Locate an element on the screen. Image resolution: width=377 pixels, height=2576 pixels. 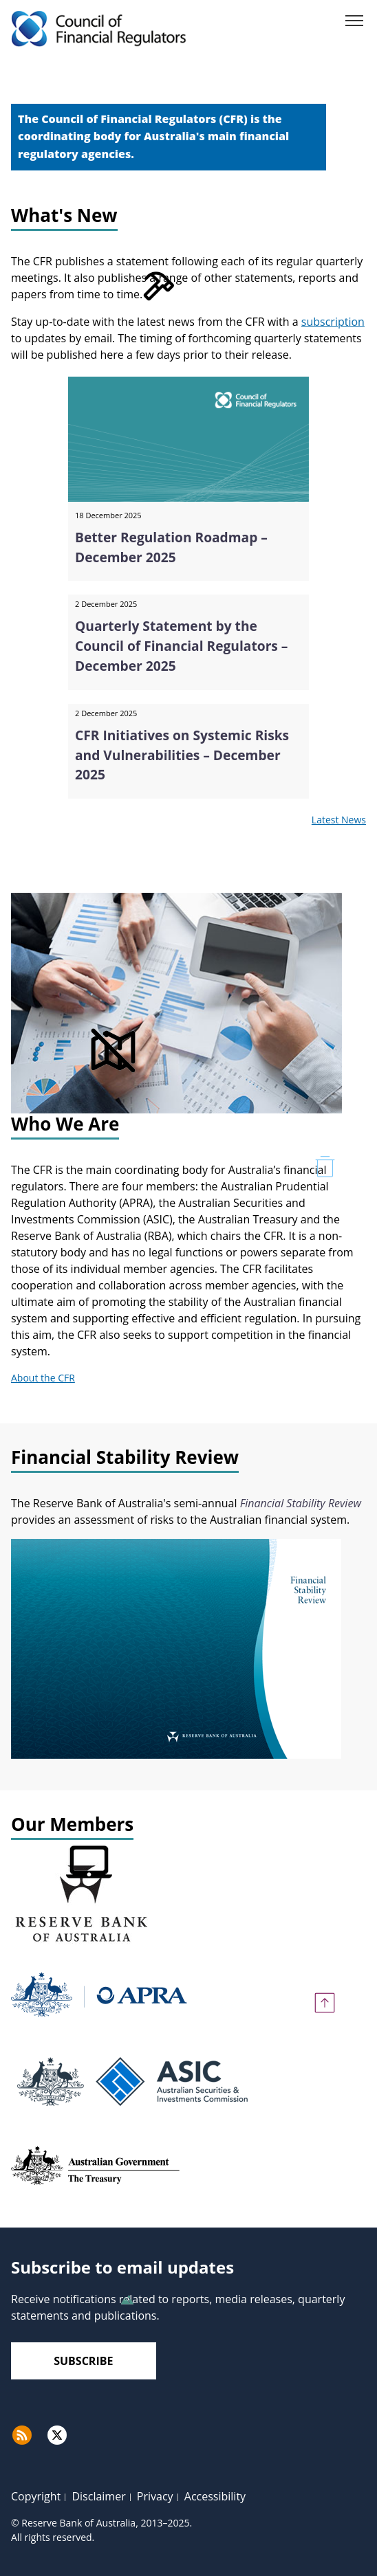
access desktop or laptop view is located at coordinates (89, 1863).